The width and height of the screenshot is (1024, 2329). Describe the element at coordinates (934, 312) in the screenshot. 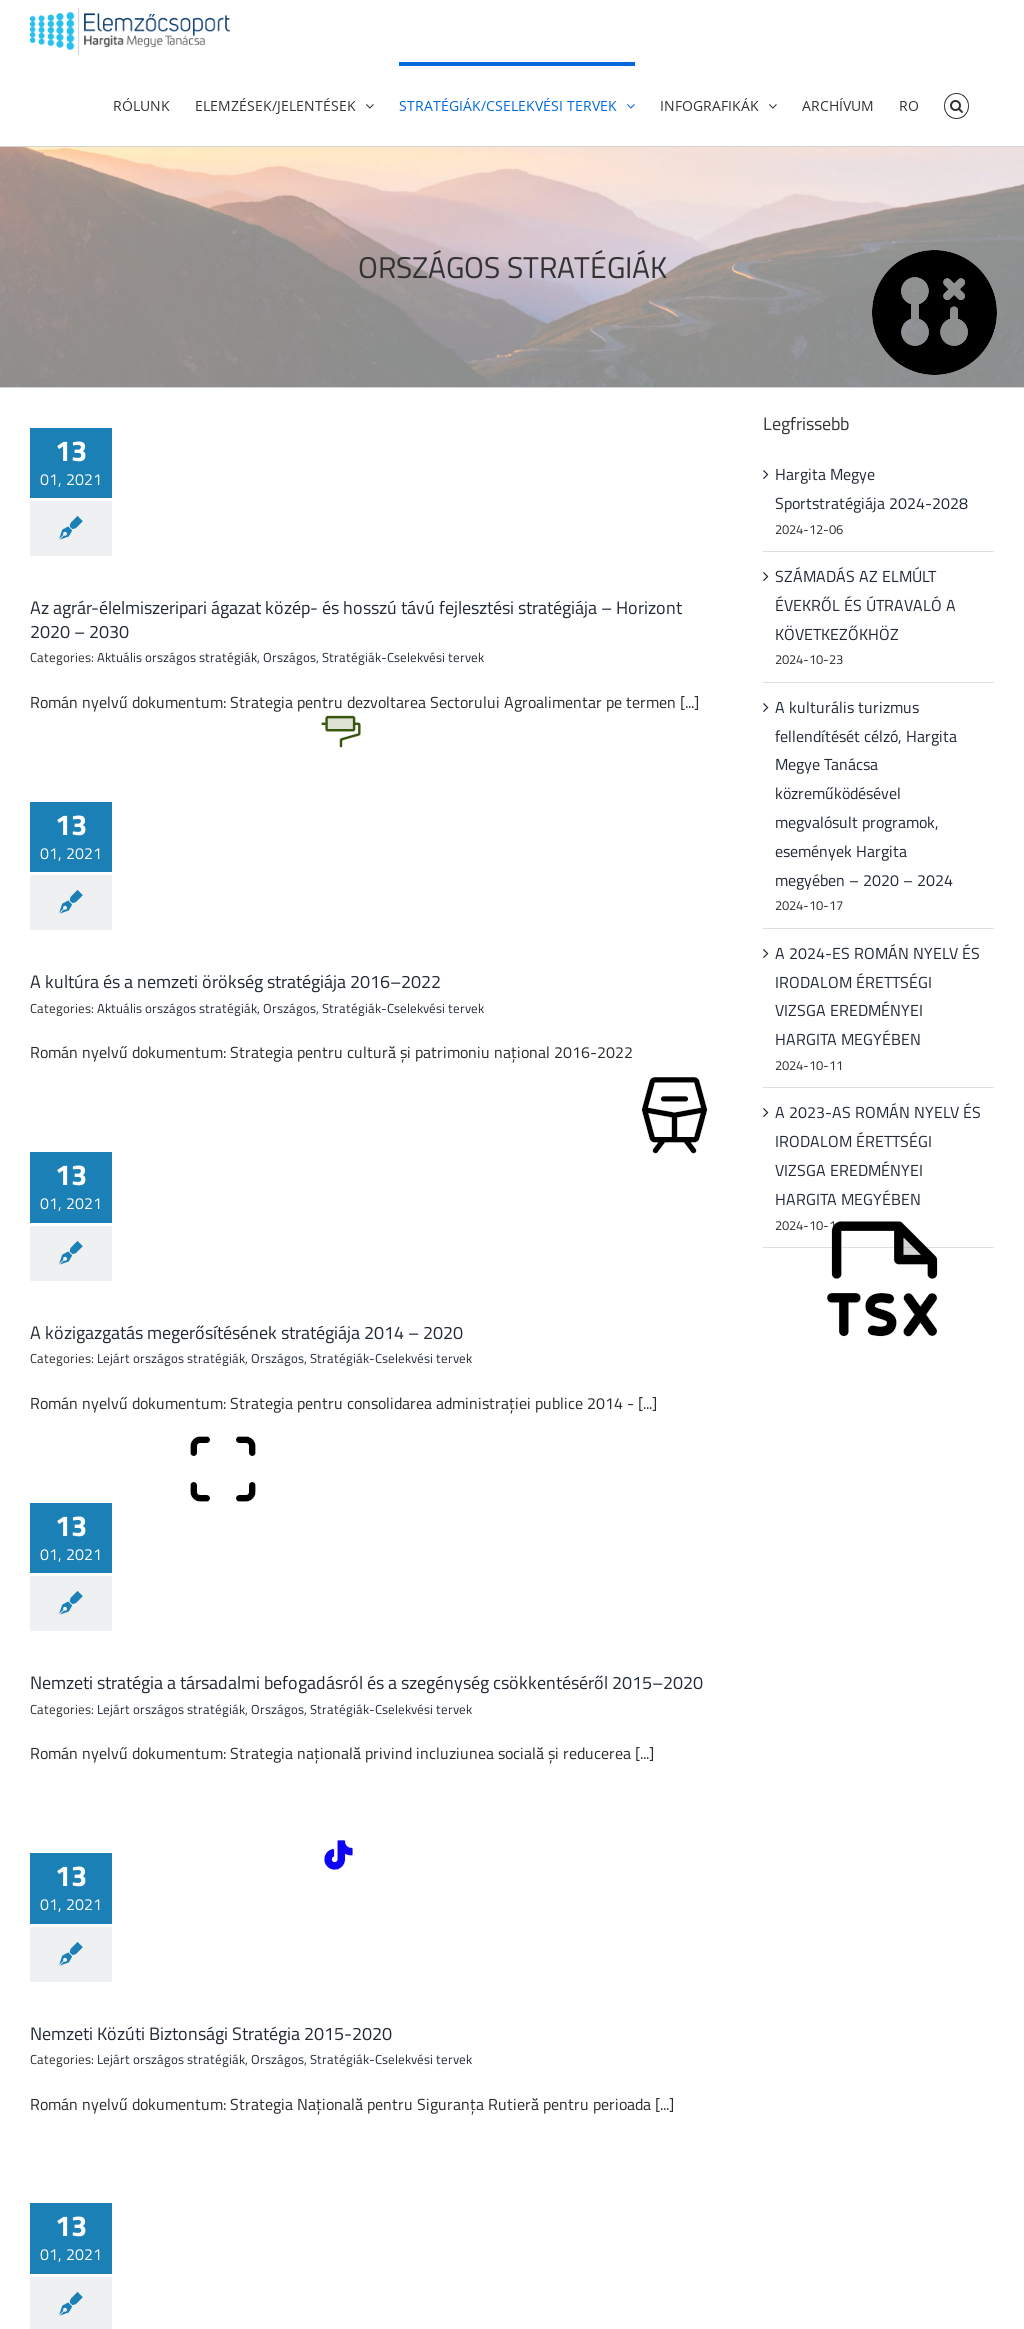

I see `indicates a closed pull request in your activity feed` at that location.